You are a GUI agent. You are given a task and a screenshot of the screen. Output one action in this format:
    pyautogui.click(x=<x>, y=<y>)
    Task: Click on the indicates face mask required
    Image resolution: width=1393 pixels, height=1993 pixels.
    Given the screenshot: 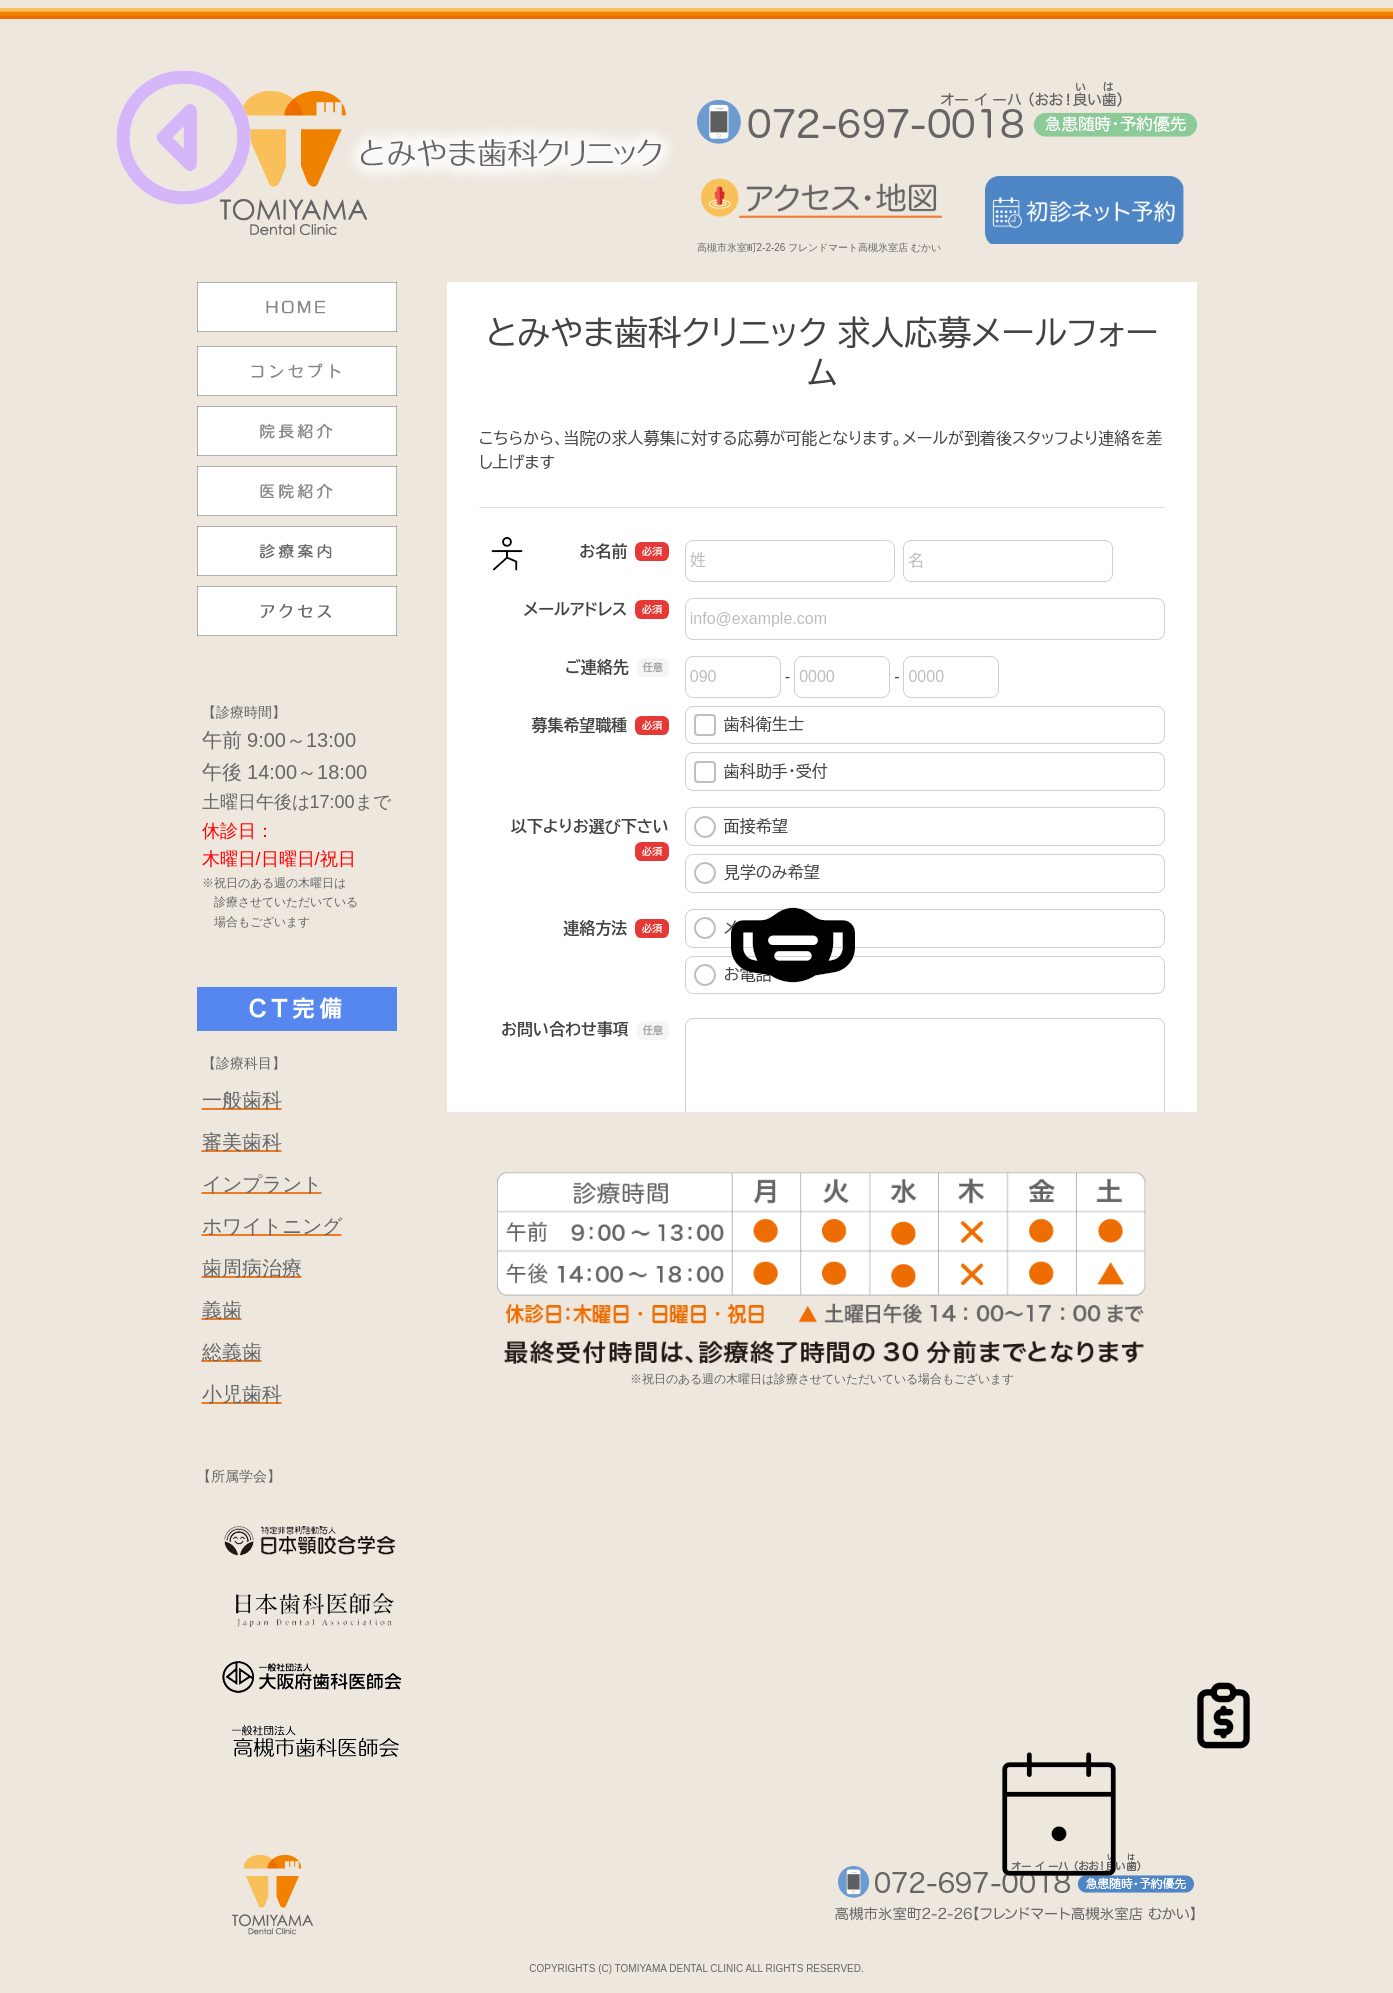 What is the action you would take?
    pyautogui.click(x=793, y=945)
    